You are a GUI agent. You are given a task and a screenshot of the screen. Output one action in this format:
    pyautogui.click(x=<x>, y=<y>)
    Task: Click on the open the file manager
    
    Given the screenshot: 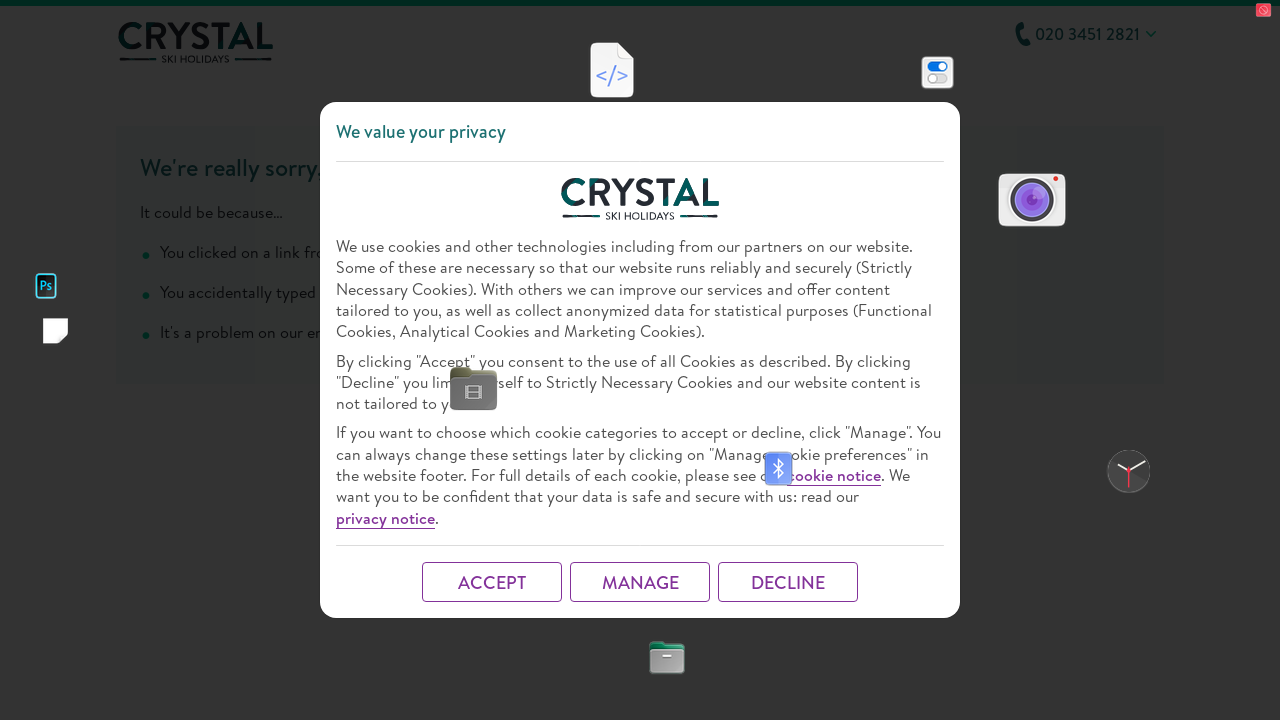 What is the action you would take?
    pyautogui.click(x=667, y=657)
    